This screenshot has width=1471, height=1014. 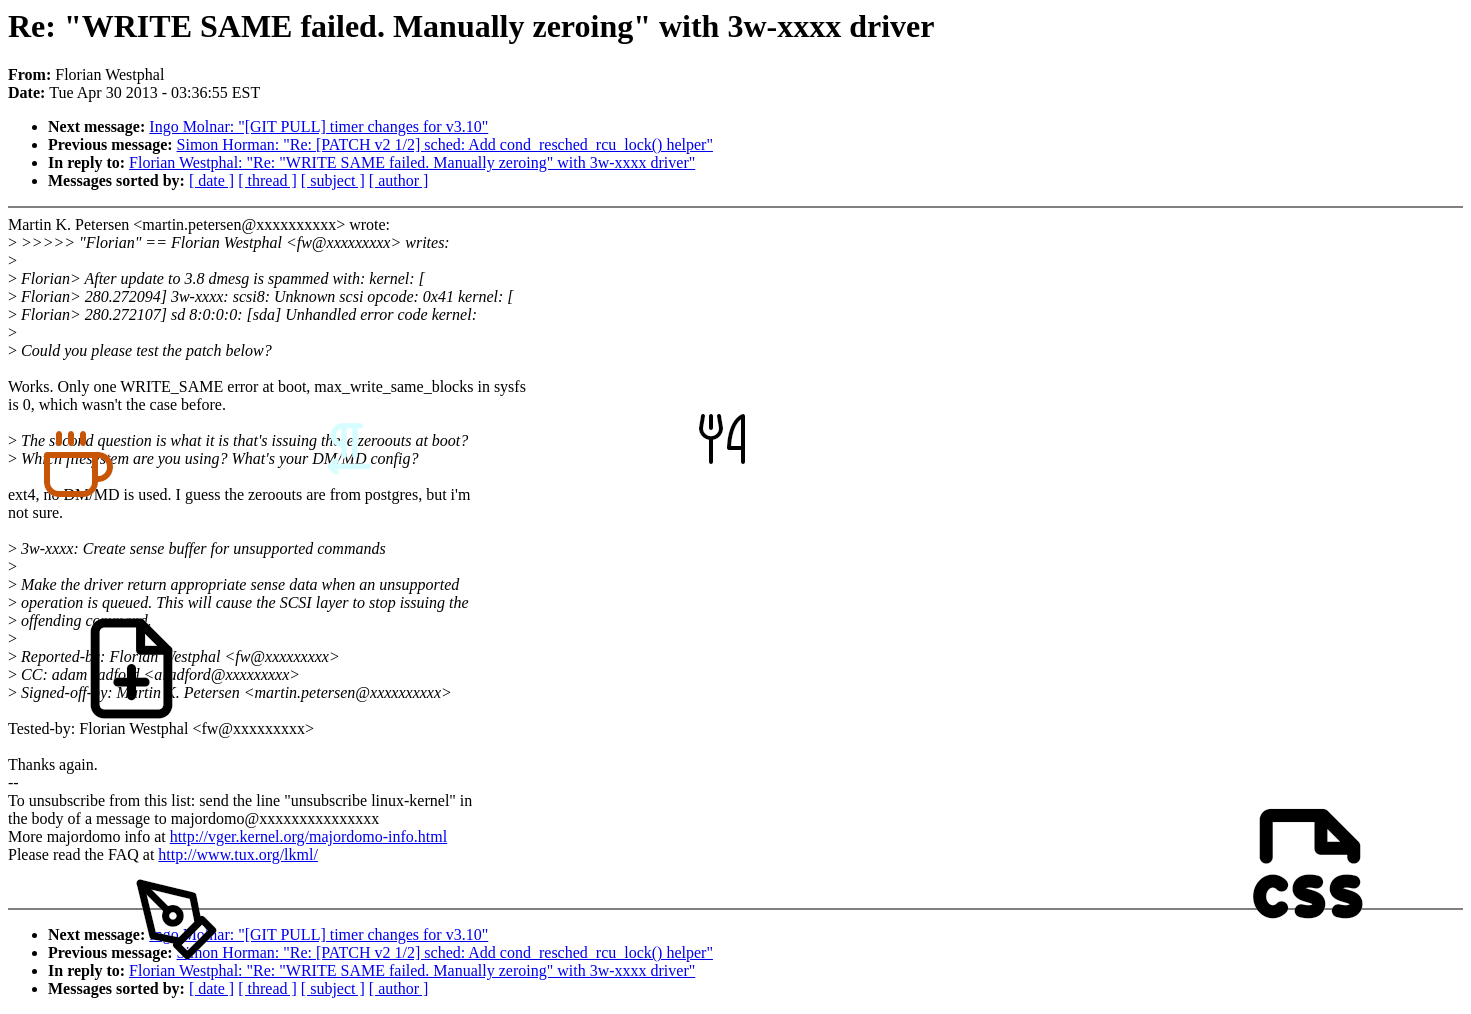 I want to click on browse nearby restaurants or dining options, so click(x=723, y=438).